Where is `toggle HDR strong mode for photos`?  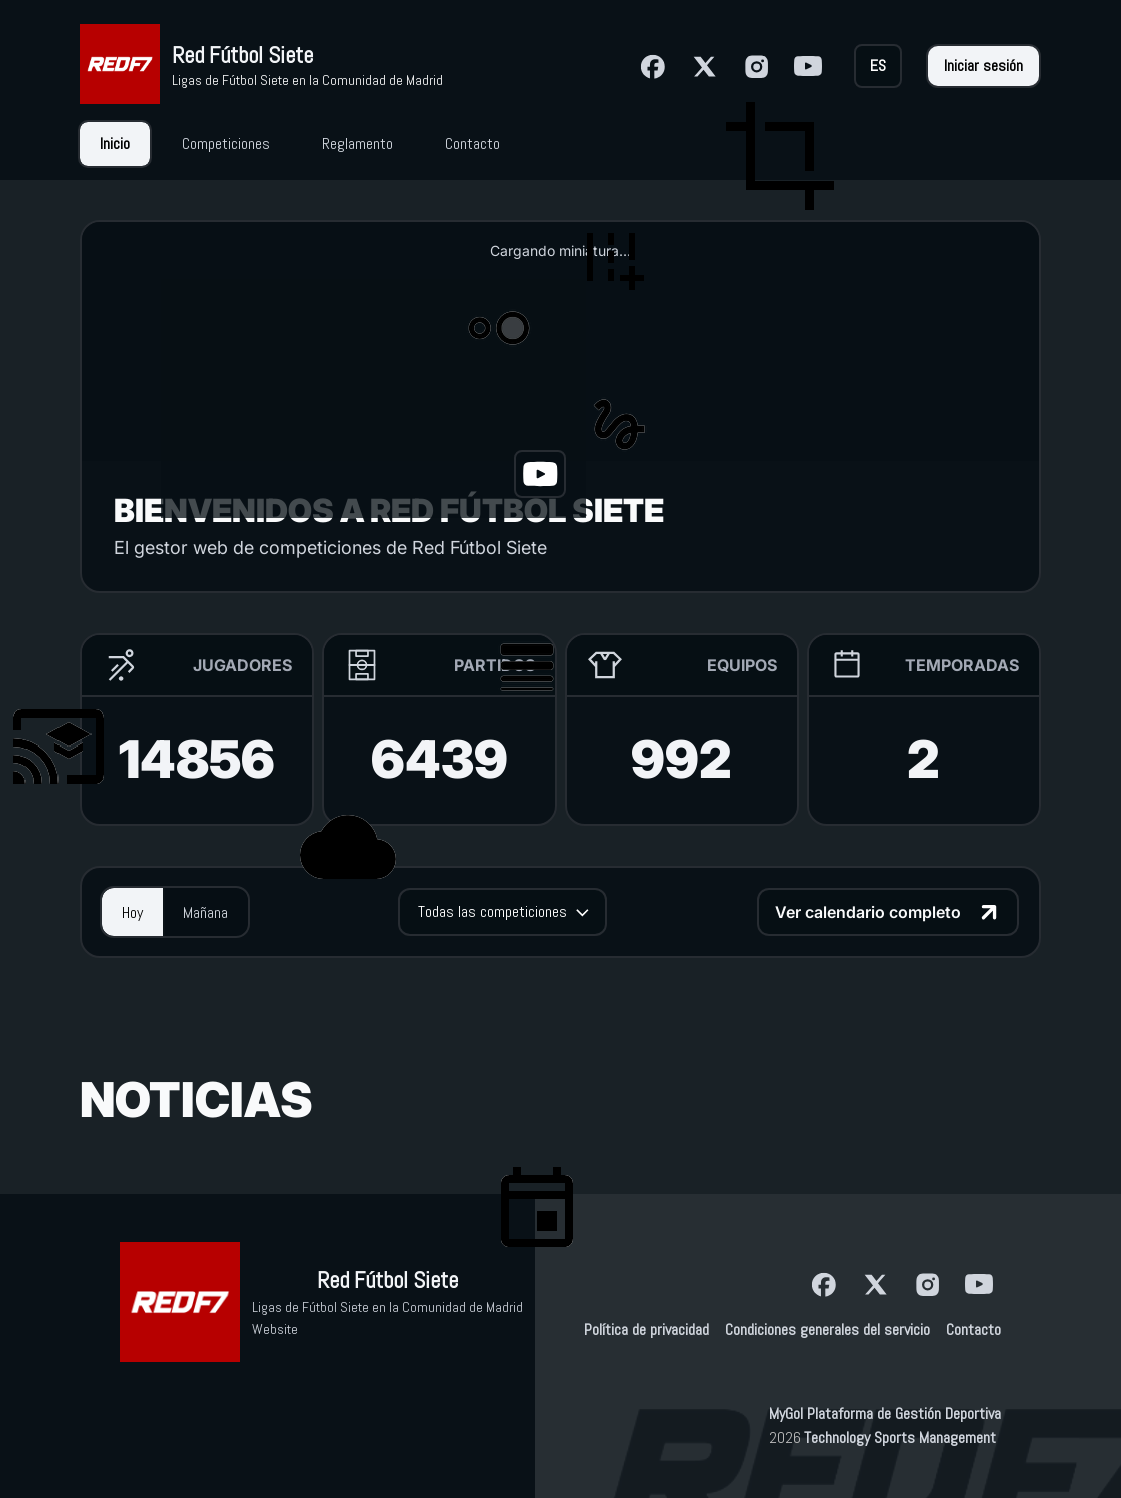
toggle HDR strong mode for photos is located at coordinates (499, 328).